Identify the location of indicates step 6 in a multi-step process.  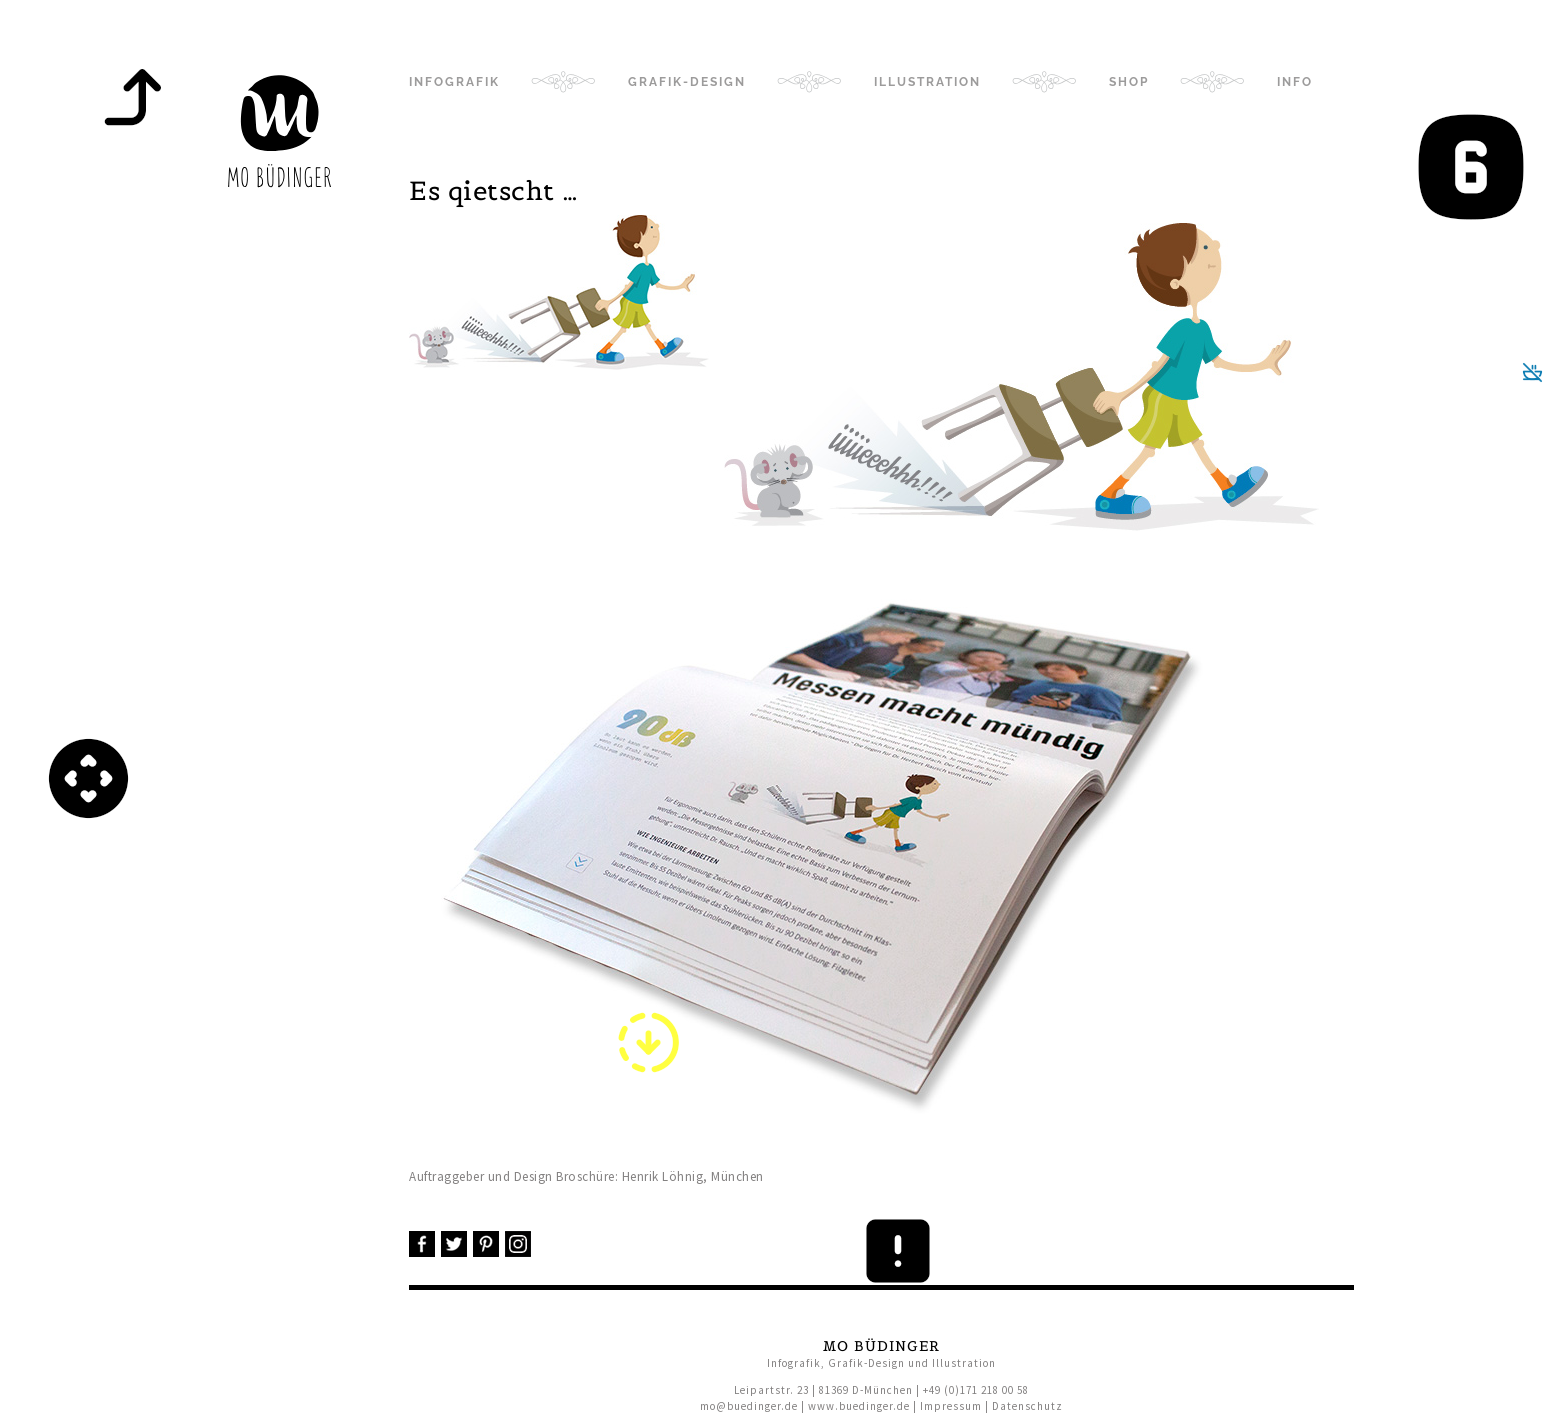
(1471, 167).